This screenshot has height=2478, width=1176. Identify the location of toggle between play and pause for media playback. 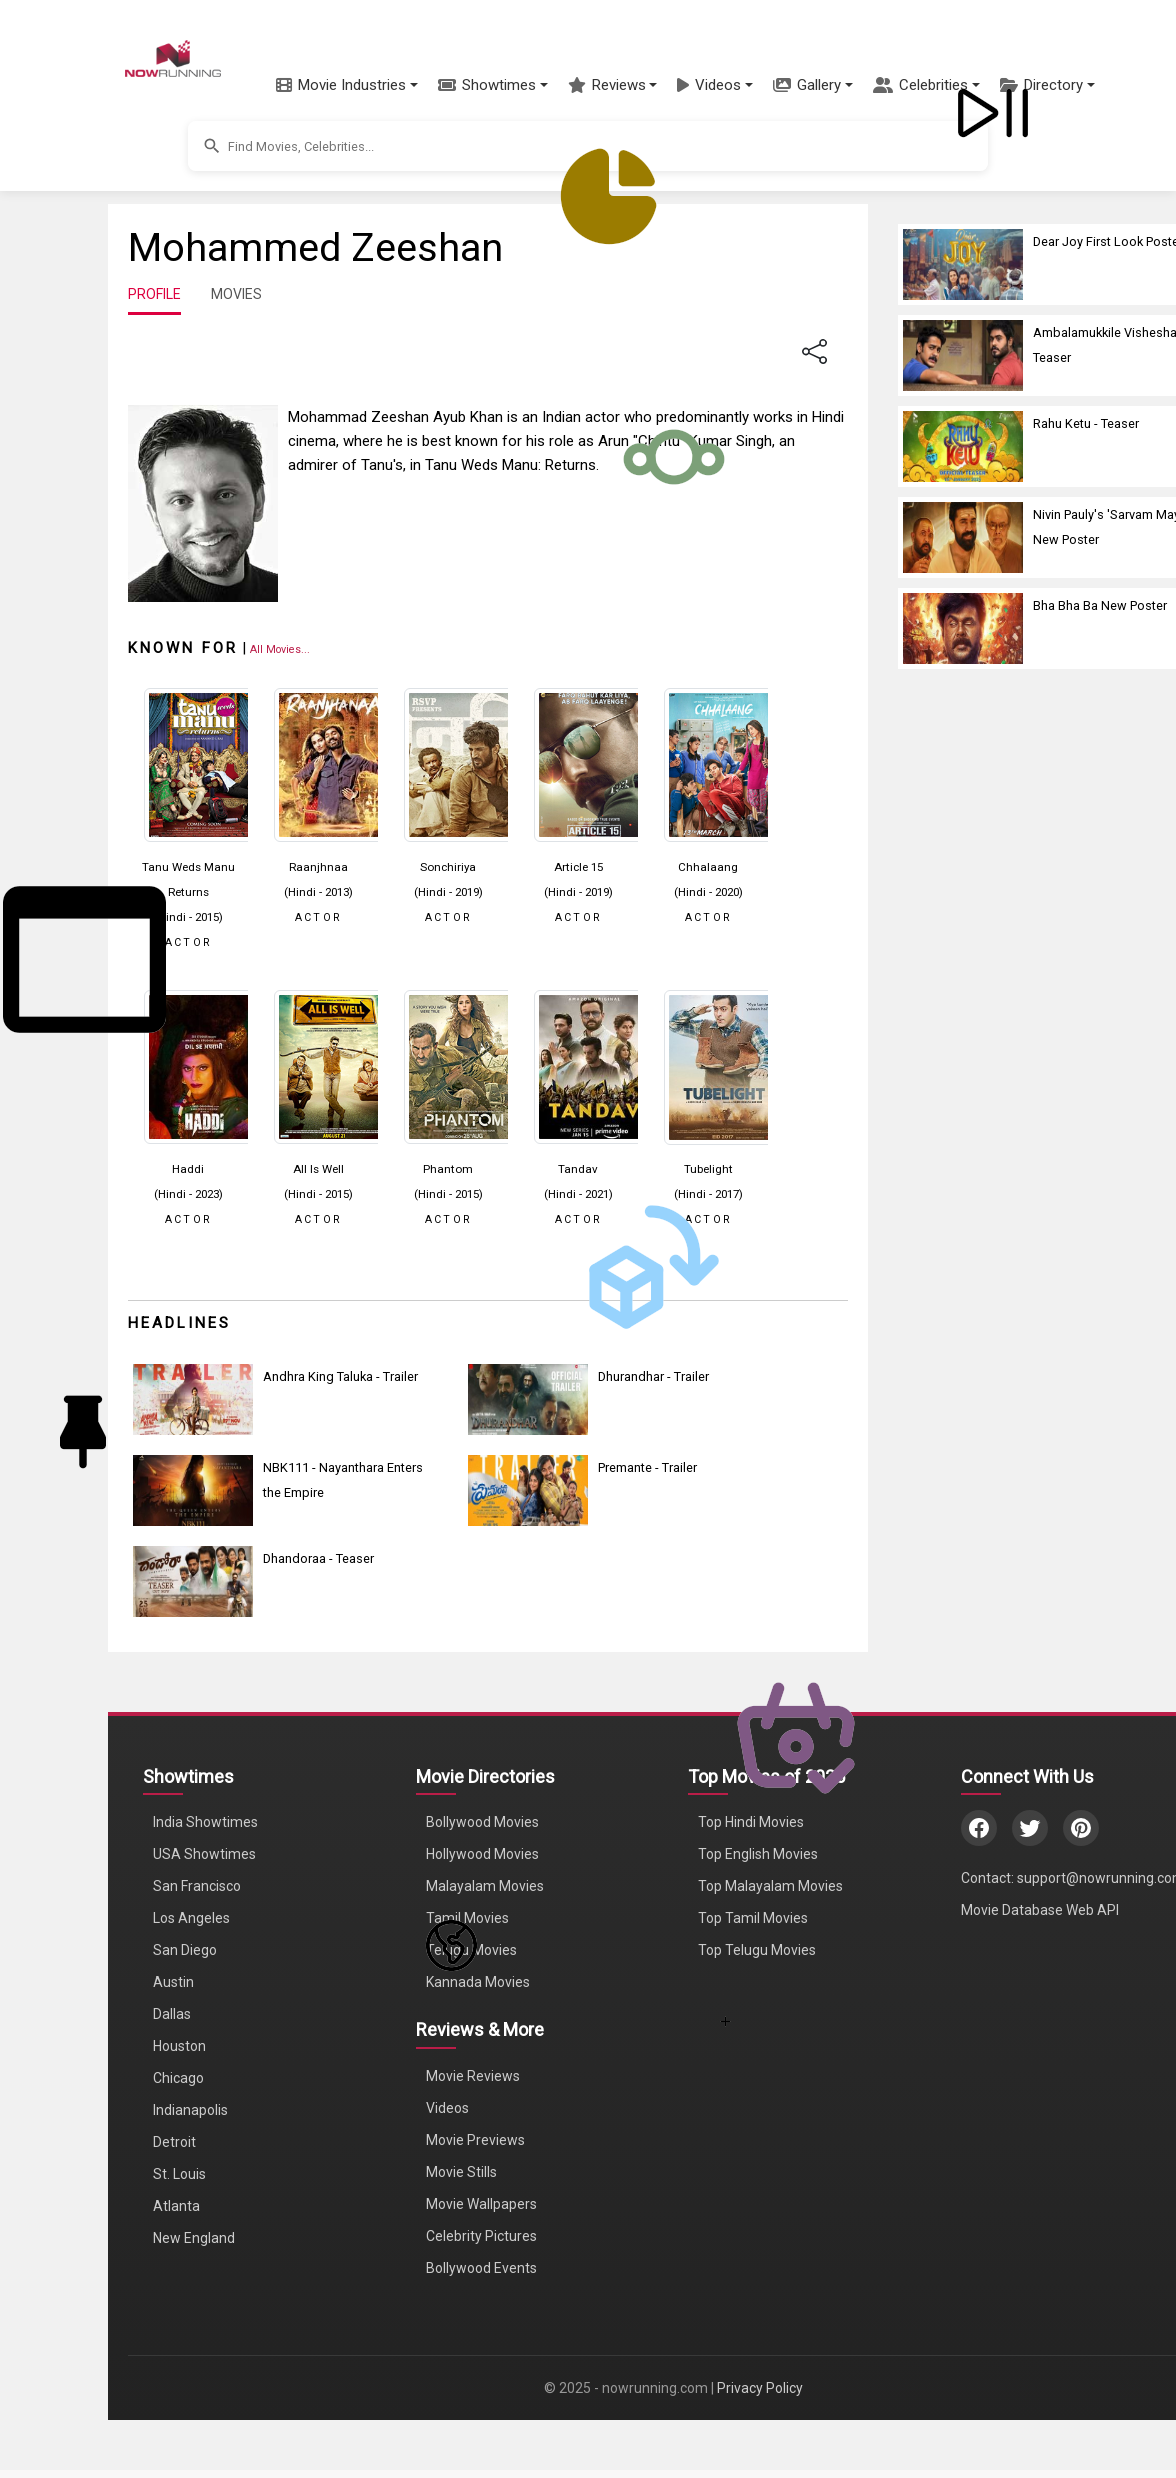
(993, 113).